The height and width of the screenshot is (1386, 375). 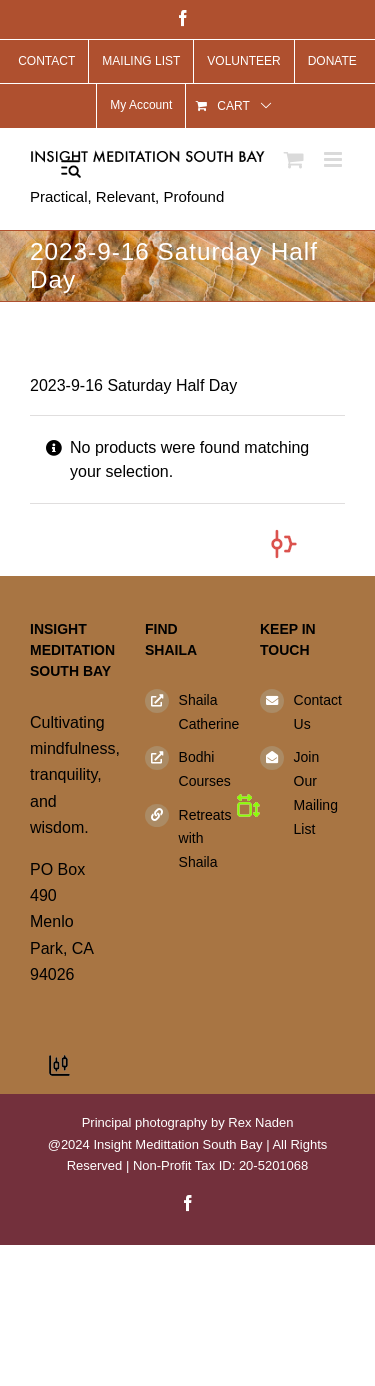 I want to click on adjust element dimensions, so click(x=248, y=805).